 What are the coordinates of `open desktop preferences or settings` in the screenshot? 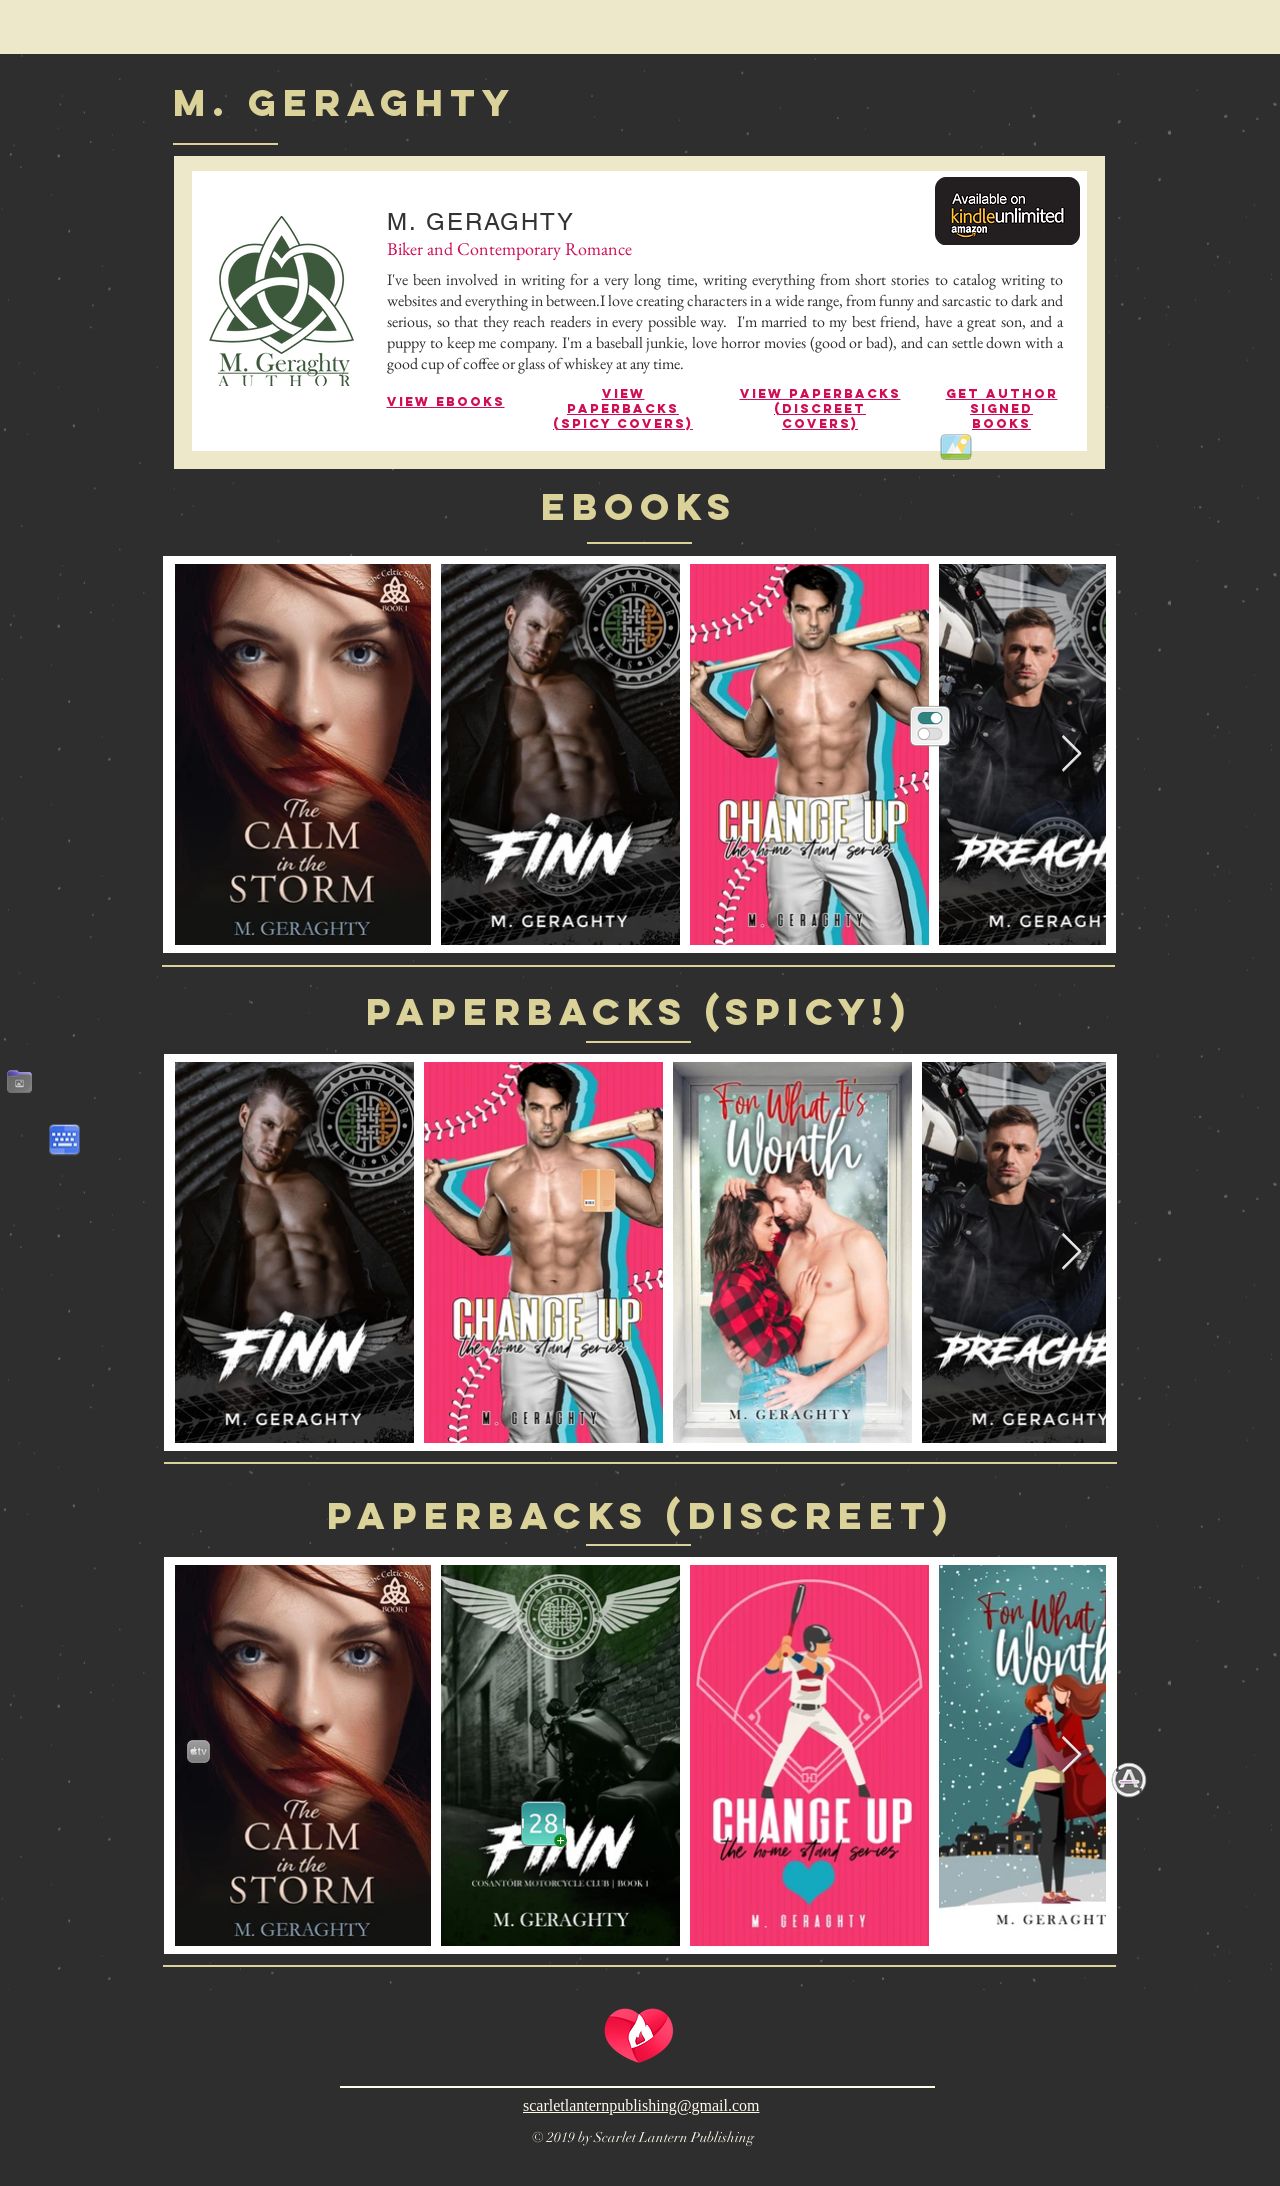 It's located at (930, 726).